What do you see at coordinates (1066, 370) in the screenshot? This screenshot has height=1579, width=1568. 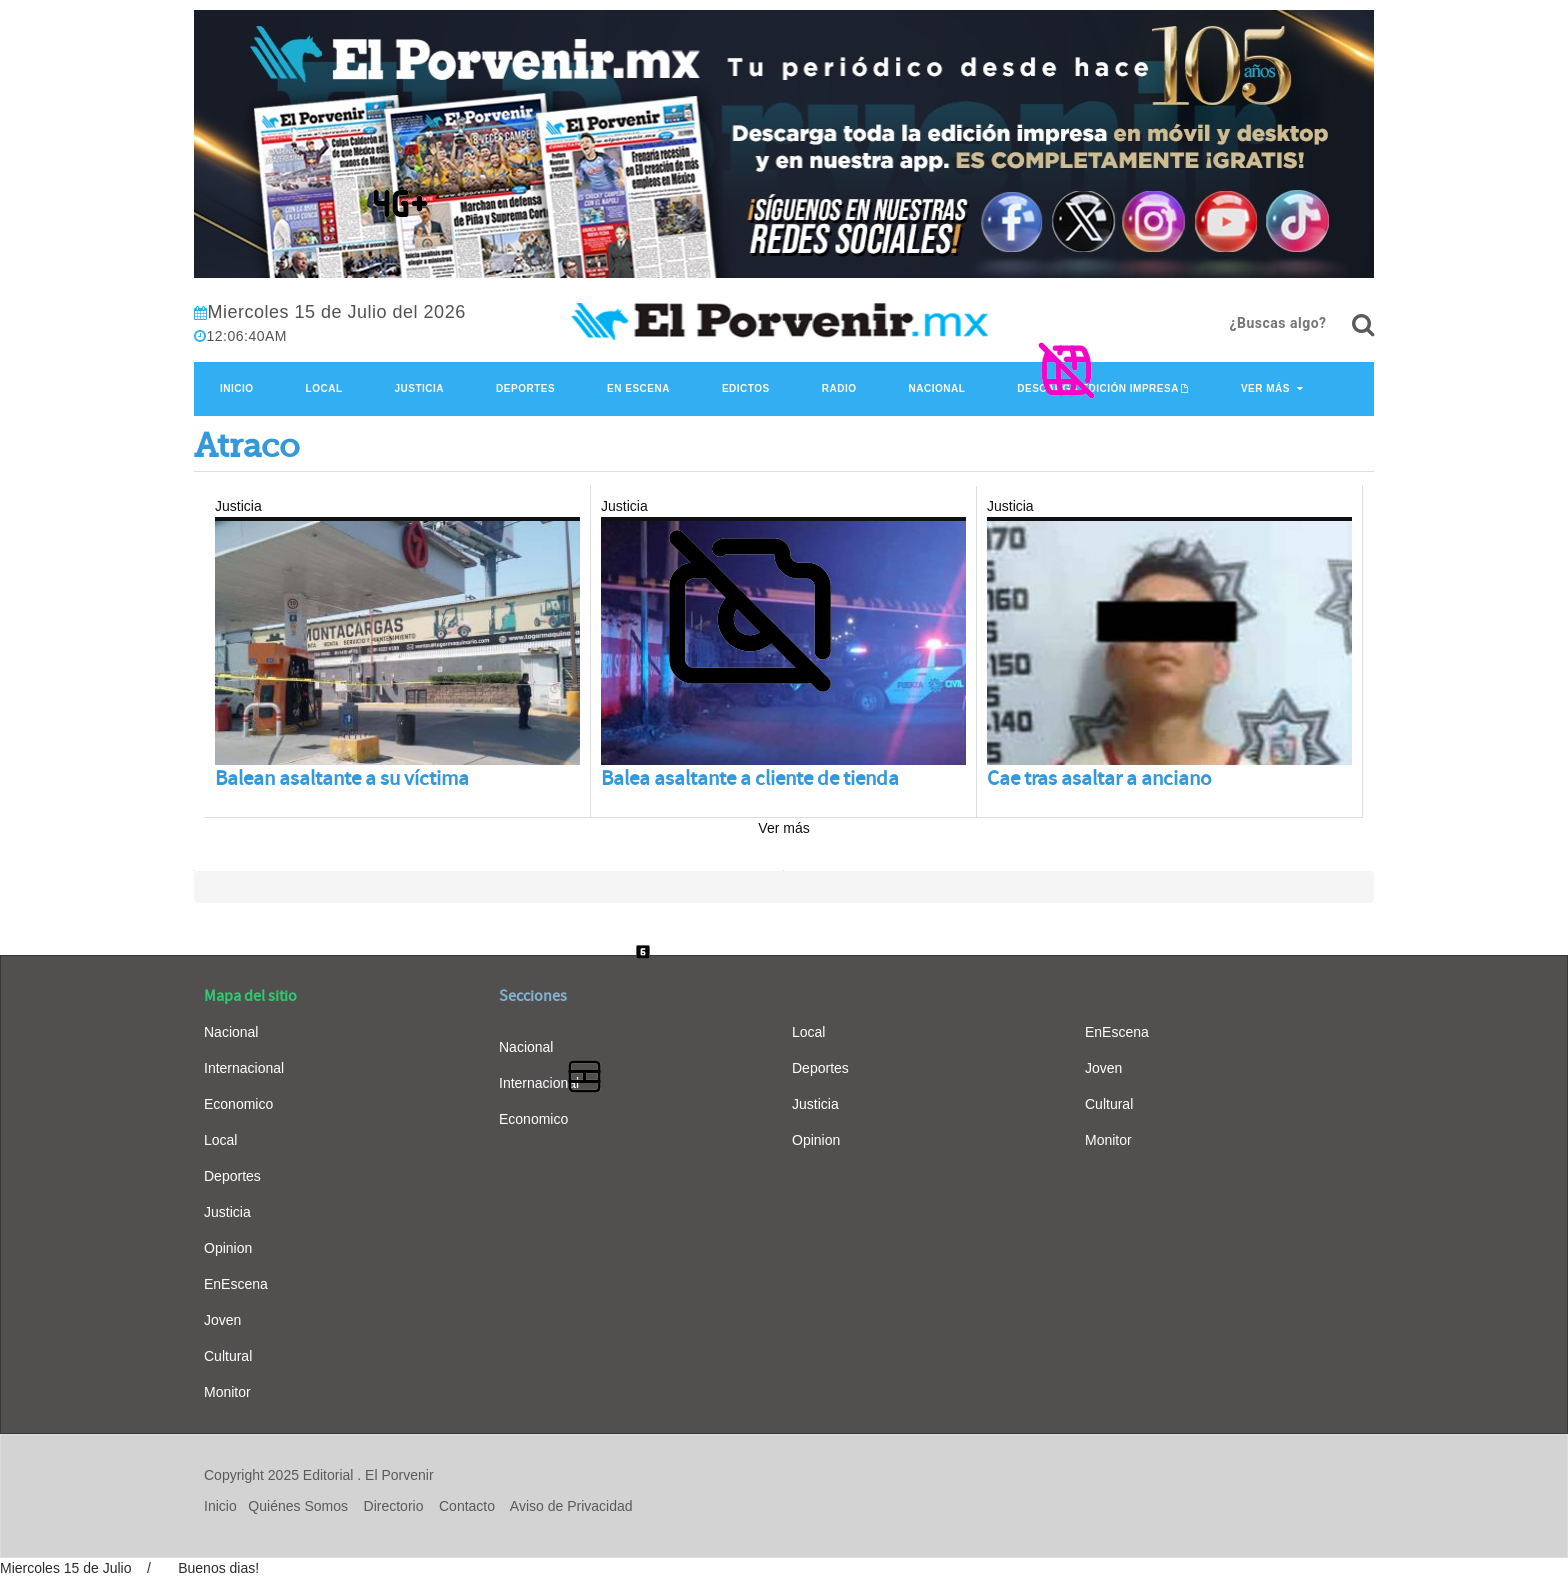 I see `indicates barrel or container is unavailable` at bounding box center [1066, 370].